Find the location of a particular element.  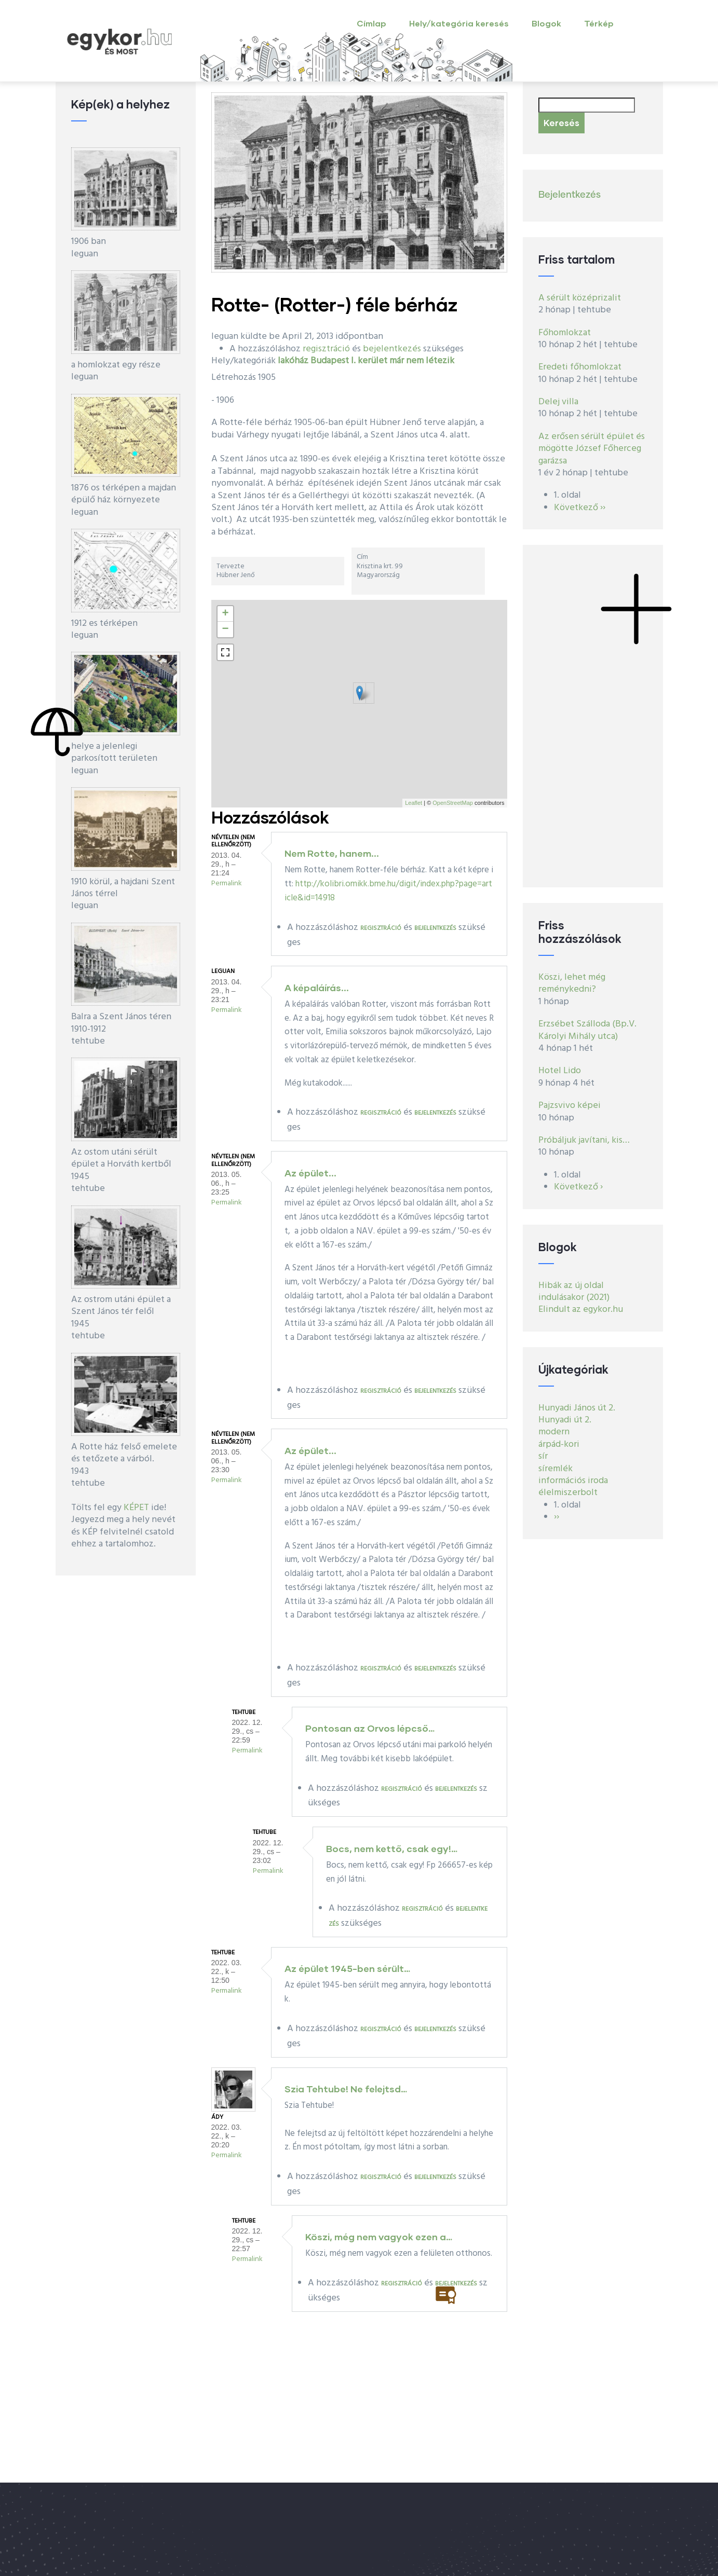

add a new item is located at coordinates (636, 609).